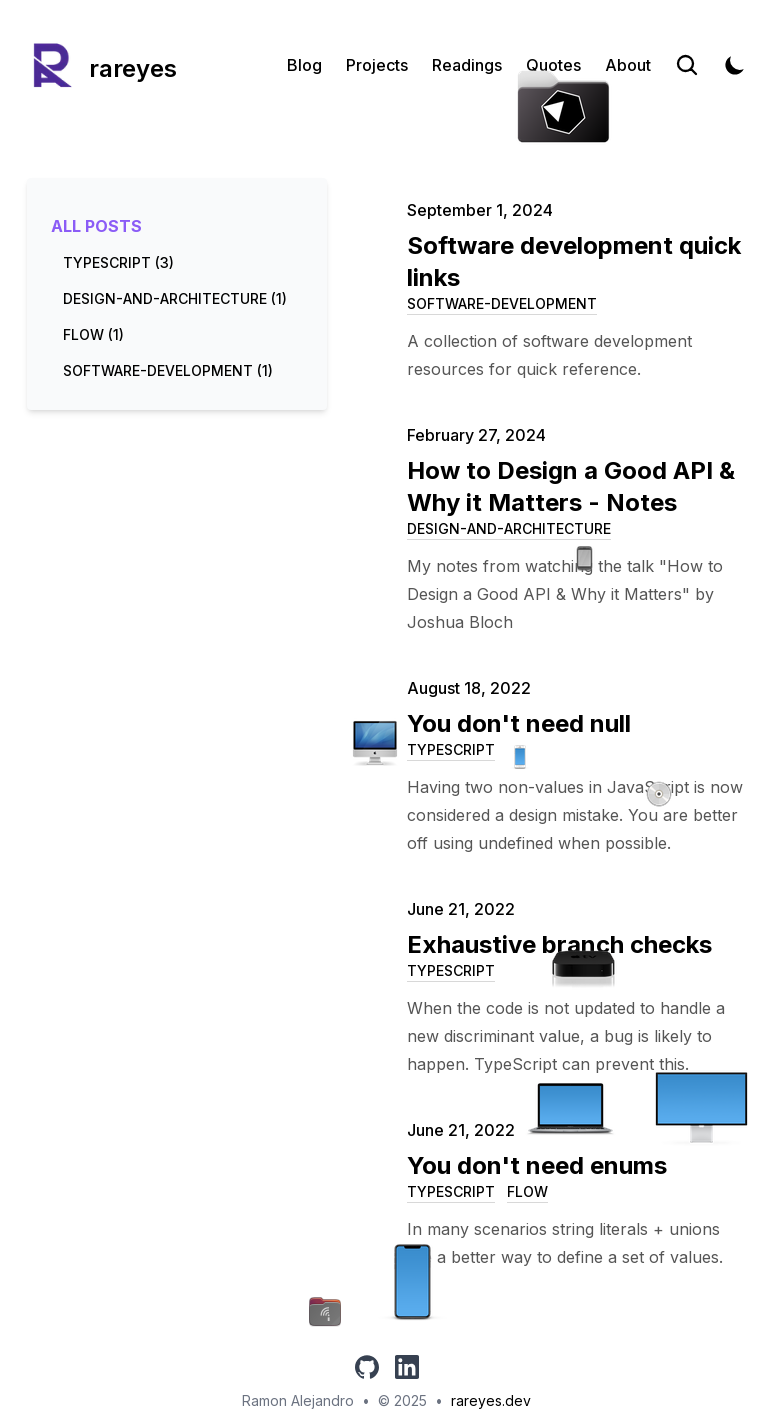 This screenshot has height=1419, width=773. What do you see at coordinates (584, 558) in the screenshot?
I see `access phone or dialer settings` at bounding box center [584, 558].